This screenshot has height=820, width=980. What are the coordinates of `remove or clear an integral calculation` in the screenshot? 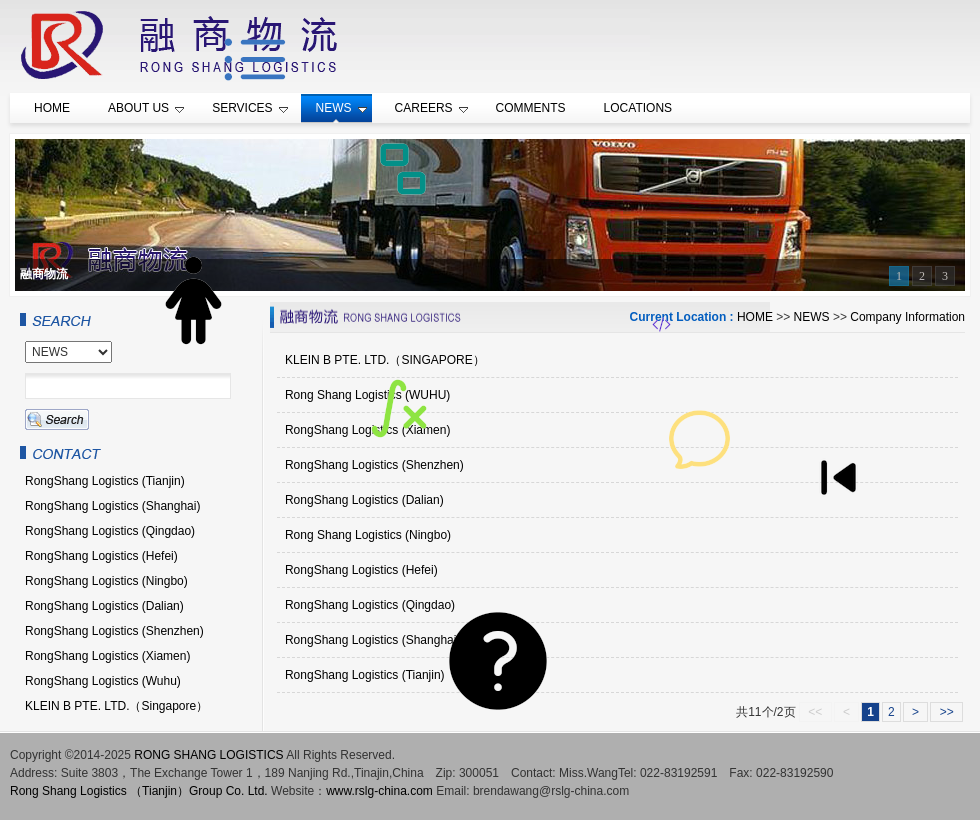 It's located at (400, 408).